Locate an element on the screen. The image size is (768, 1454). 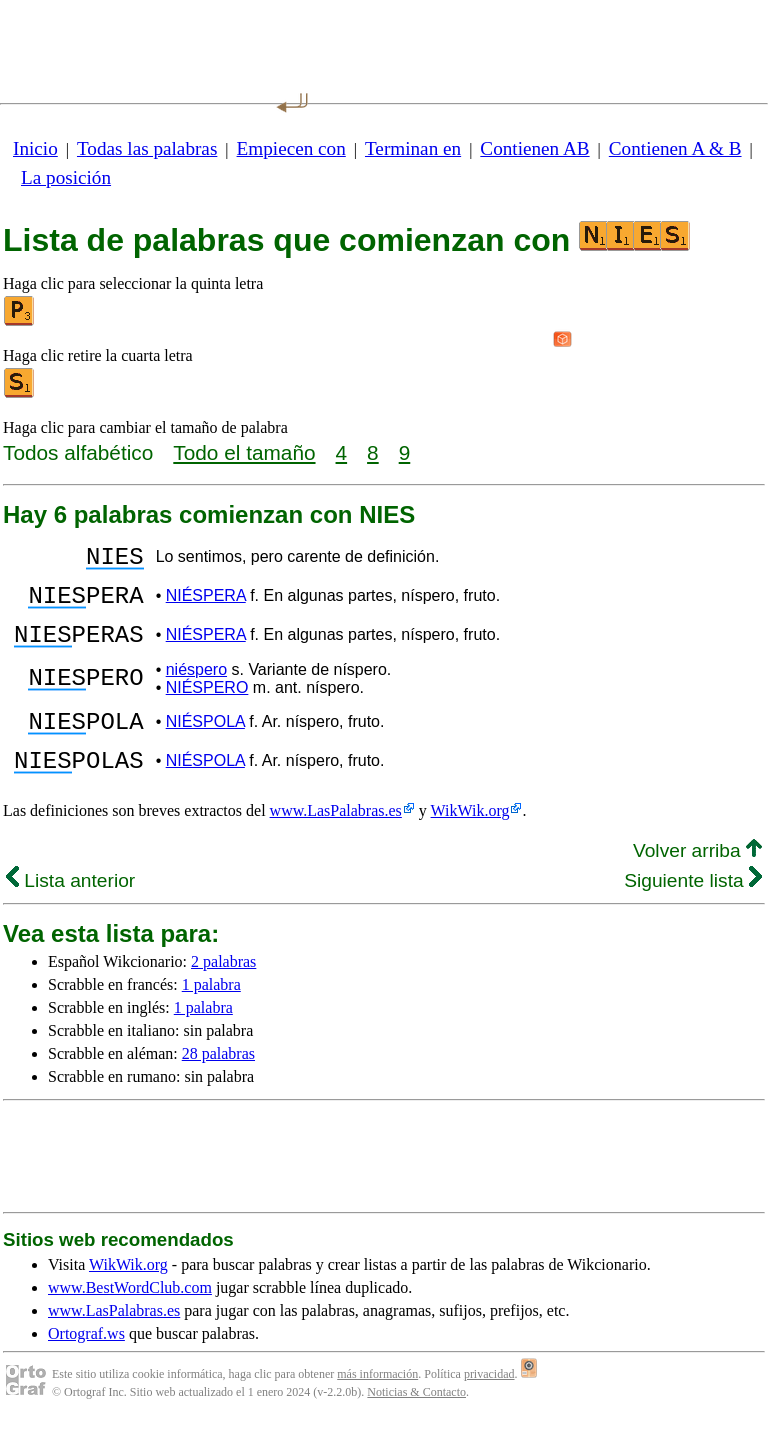
open a 3D model file in OBJ format is located at coordinates (562, 338).